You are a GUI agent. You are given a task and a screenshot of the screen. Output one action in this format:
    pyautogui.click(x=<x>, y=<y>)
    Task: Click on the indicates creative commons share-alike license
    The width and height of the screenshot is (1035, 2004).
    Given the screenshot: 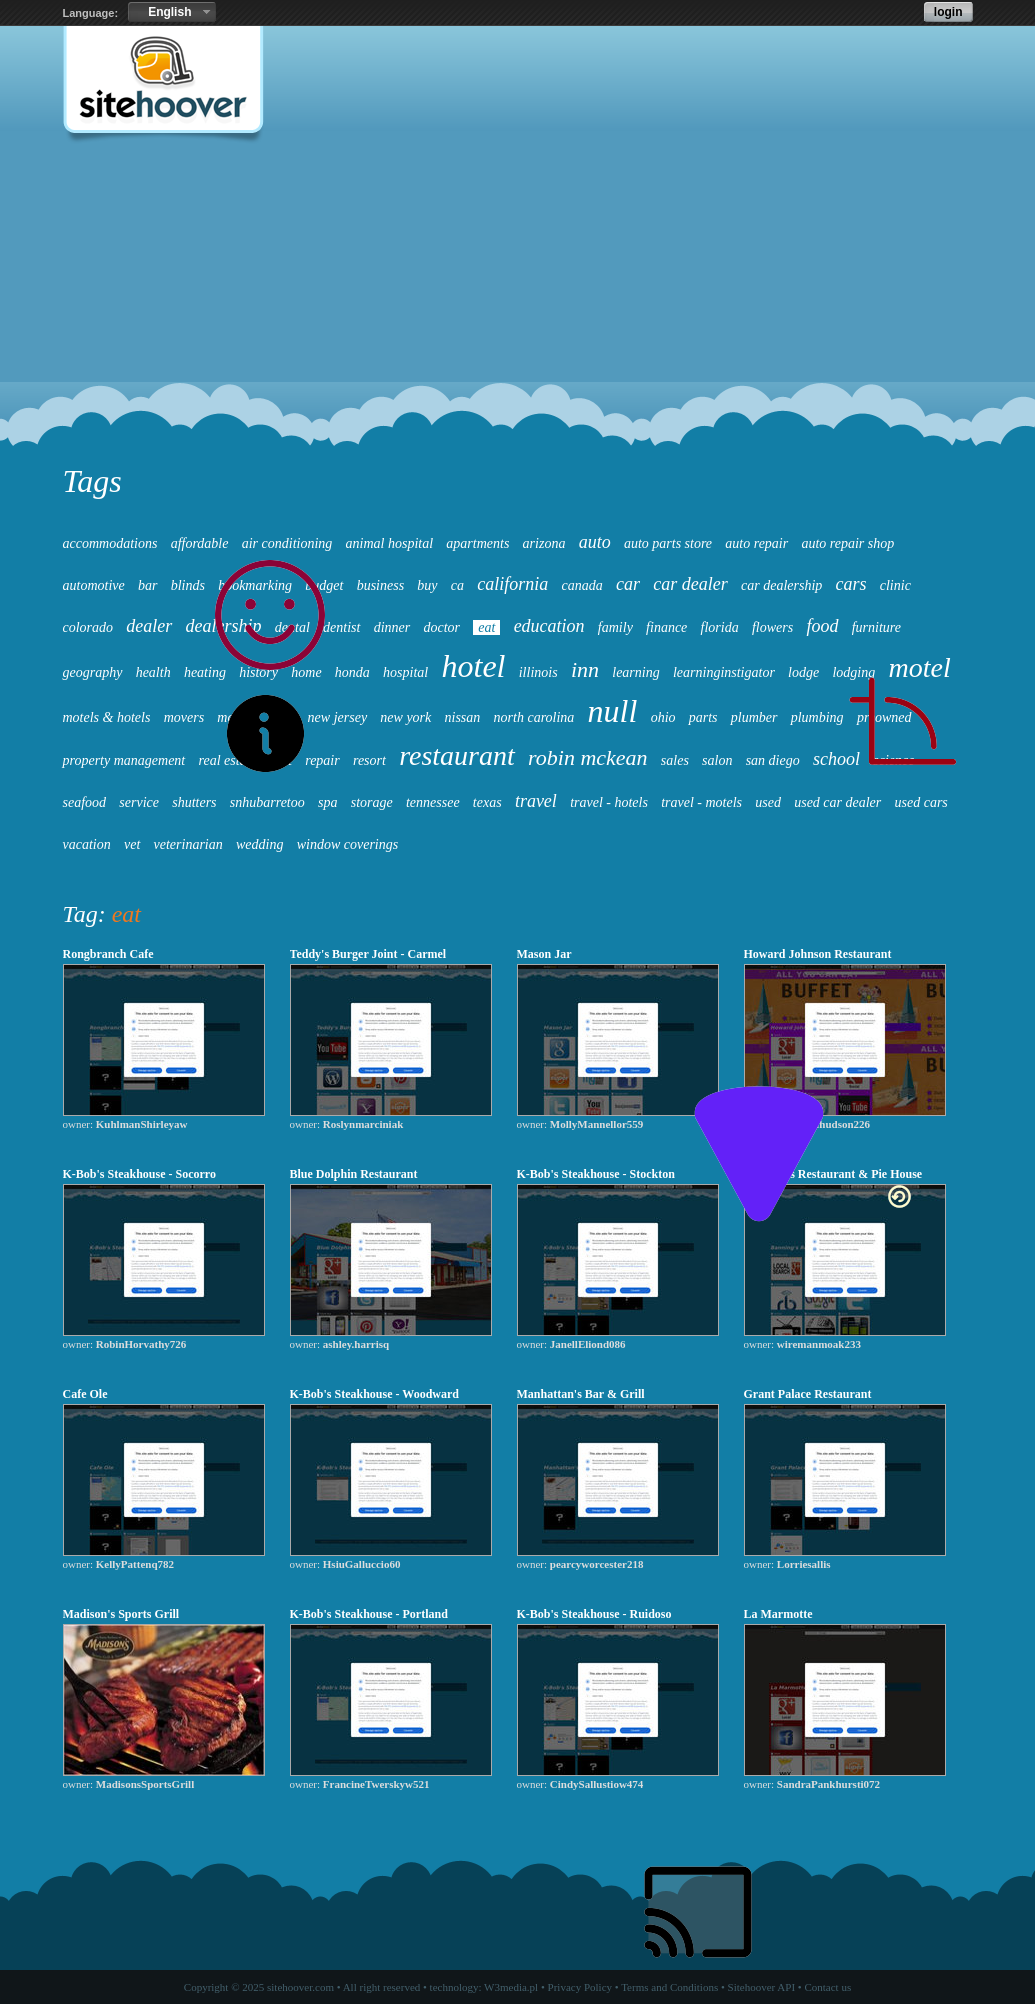 What is the action you would take?
    pyautogui.click(x=899, y=1196)
    